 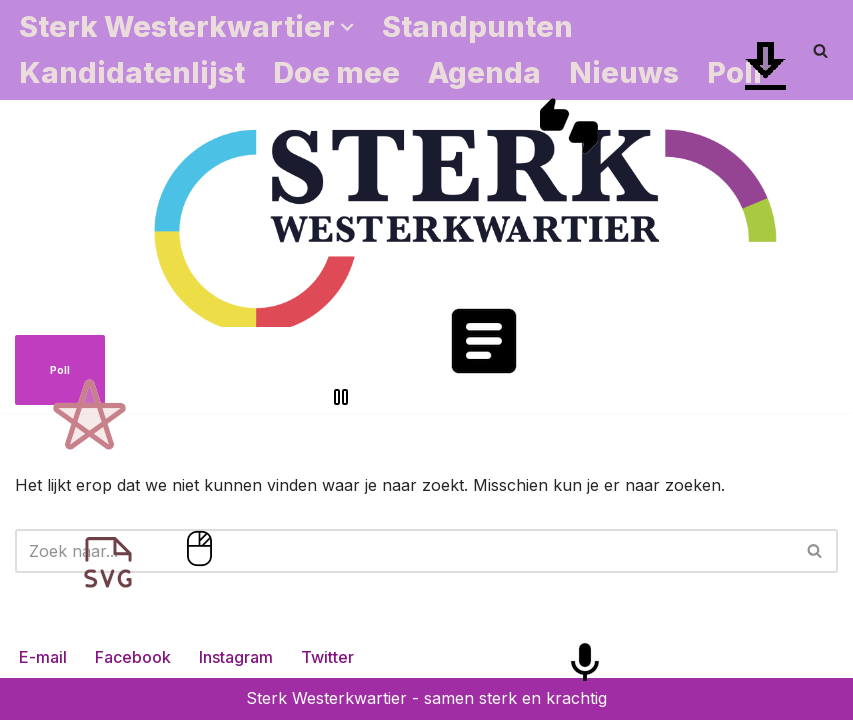 I want to click on indicates occult or mystical content category, so click(x=89, y=418).